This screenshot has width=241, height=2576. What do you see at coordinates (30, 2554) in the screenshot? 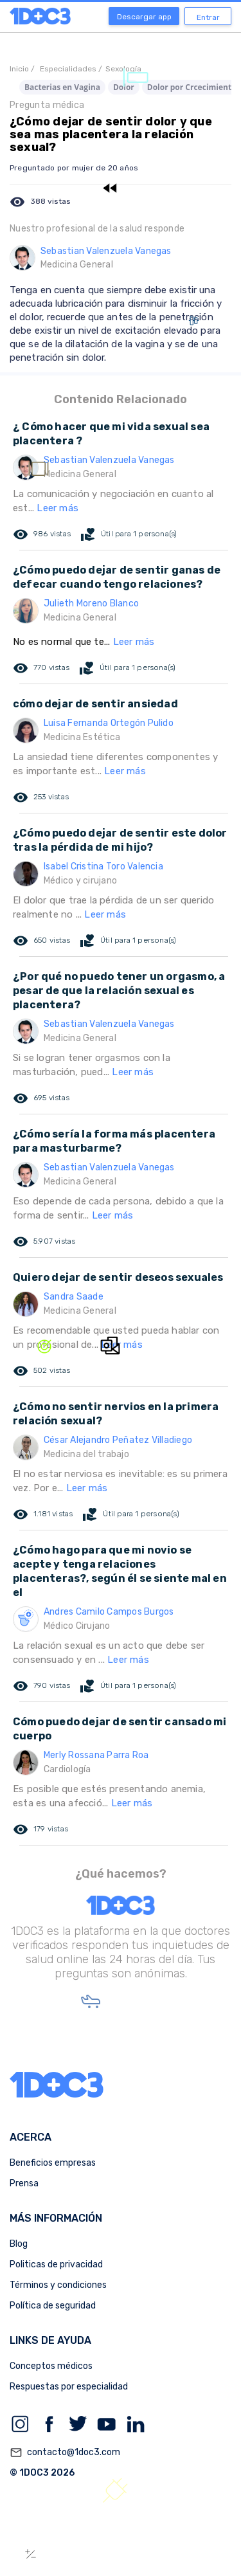
I see `toggle between adding and subtracting values` at bounding box center [30, 2554].